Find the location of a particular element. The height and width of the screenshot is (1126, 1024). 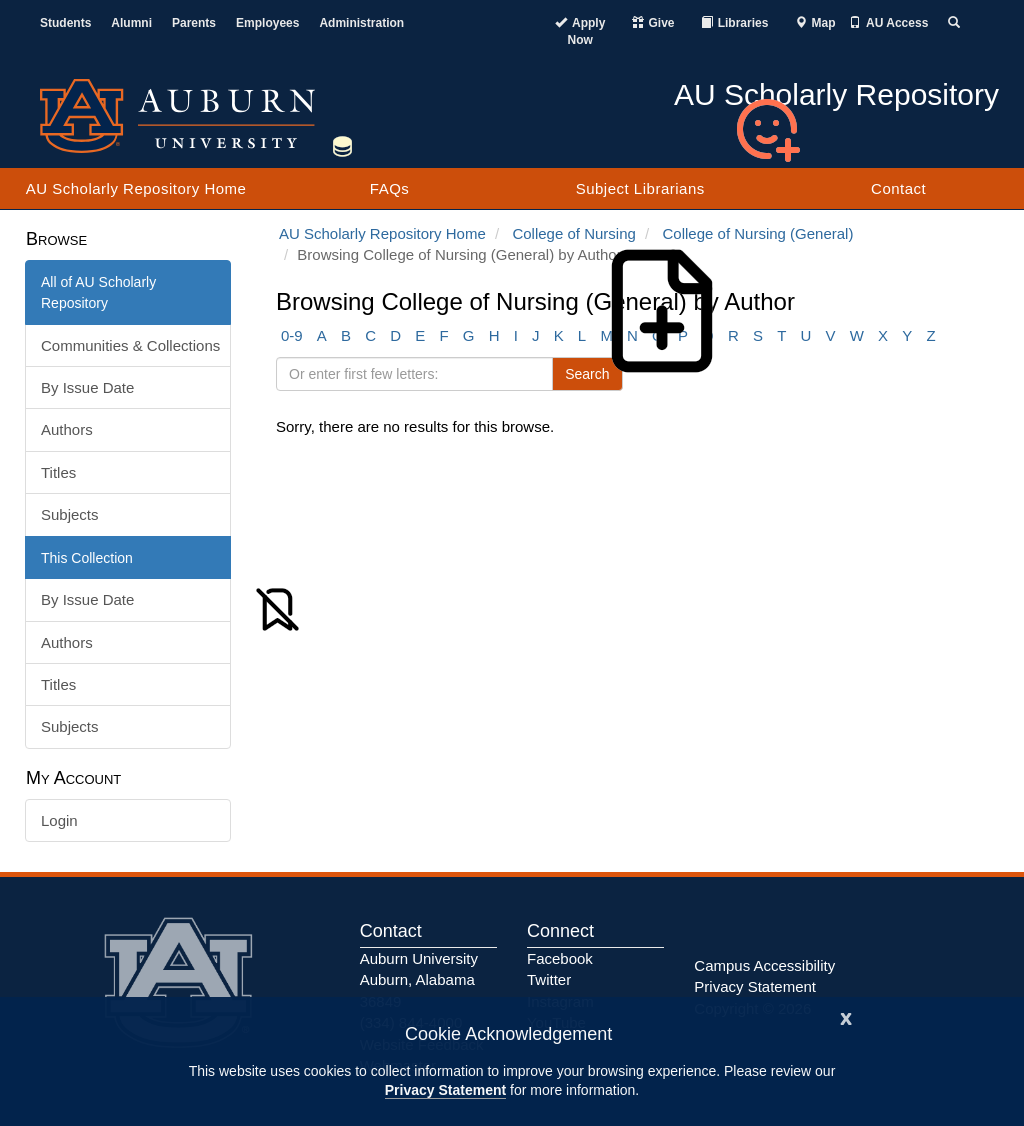

add a new emoji reaction is located at coordinates (767, 129).